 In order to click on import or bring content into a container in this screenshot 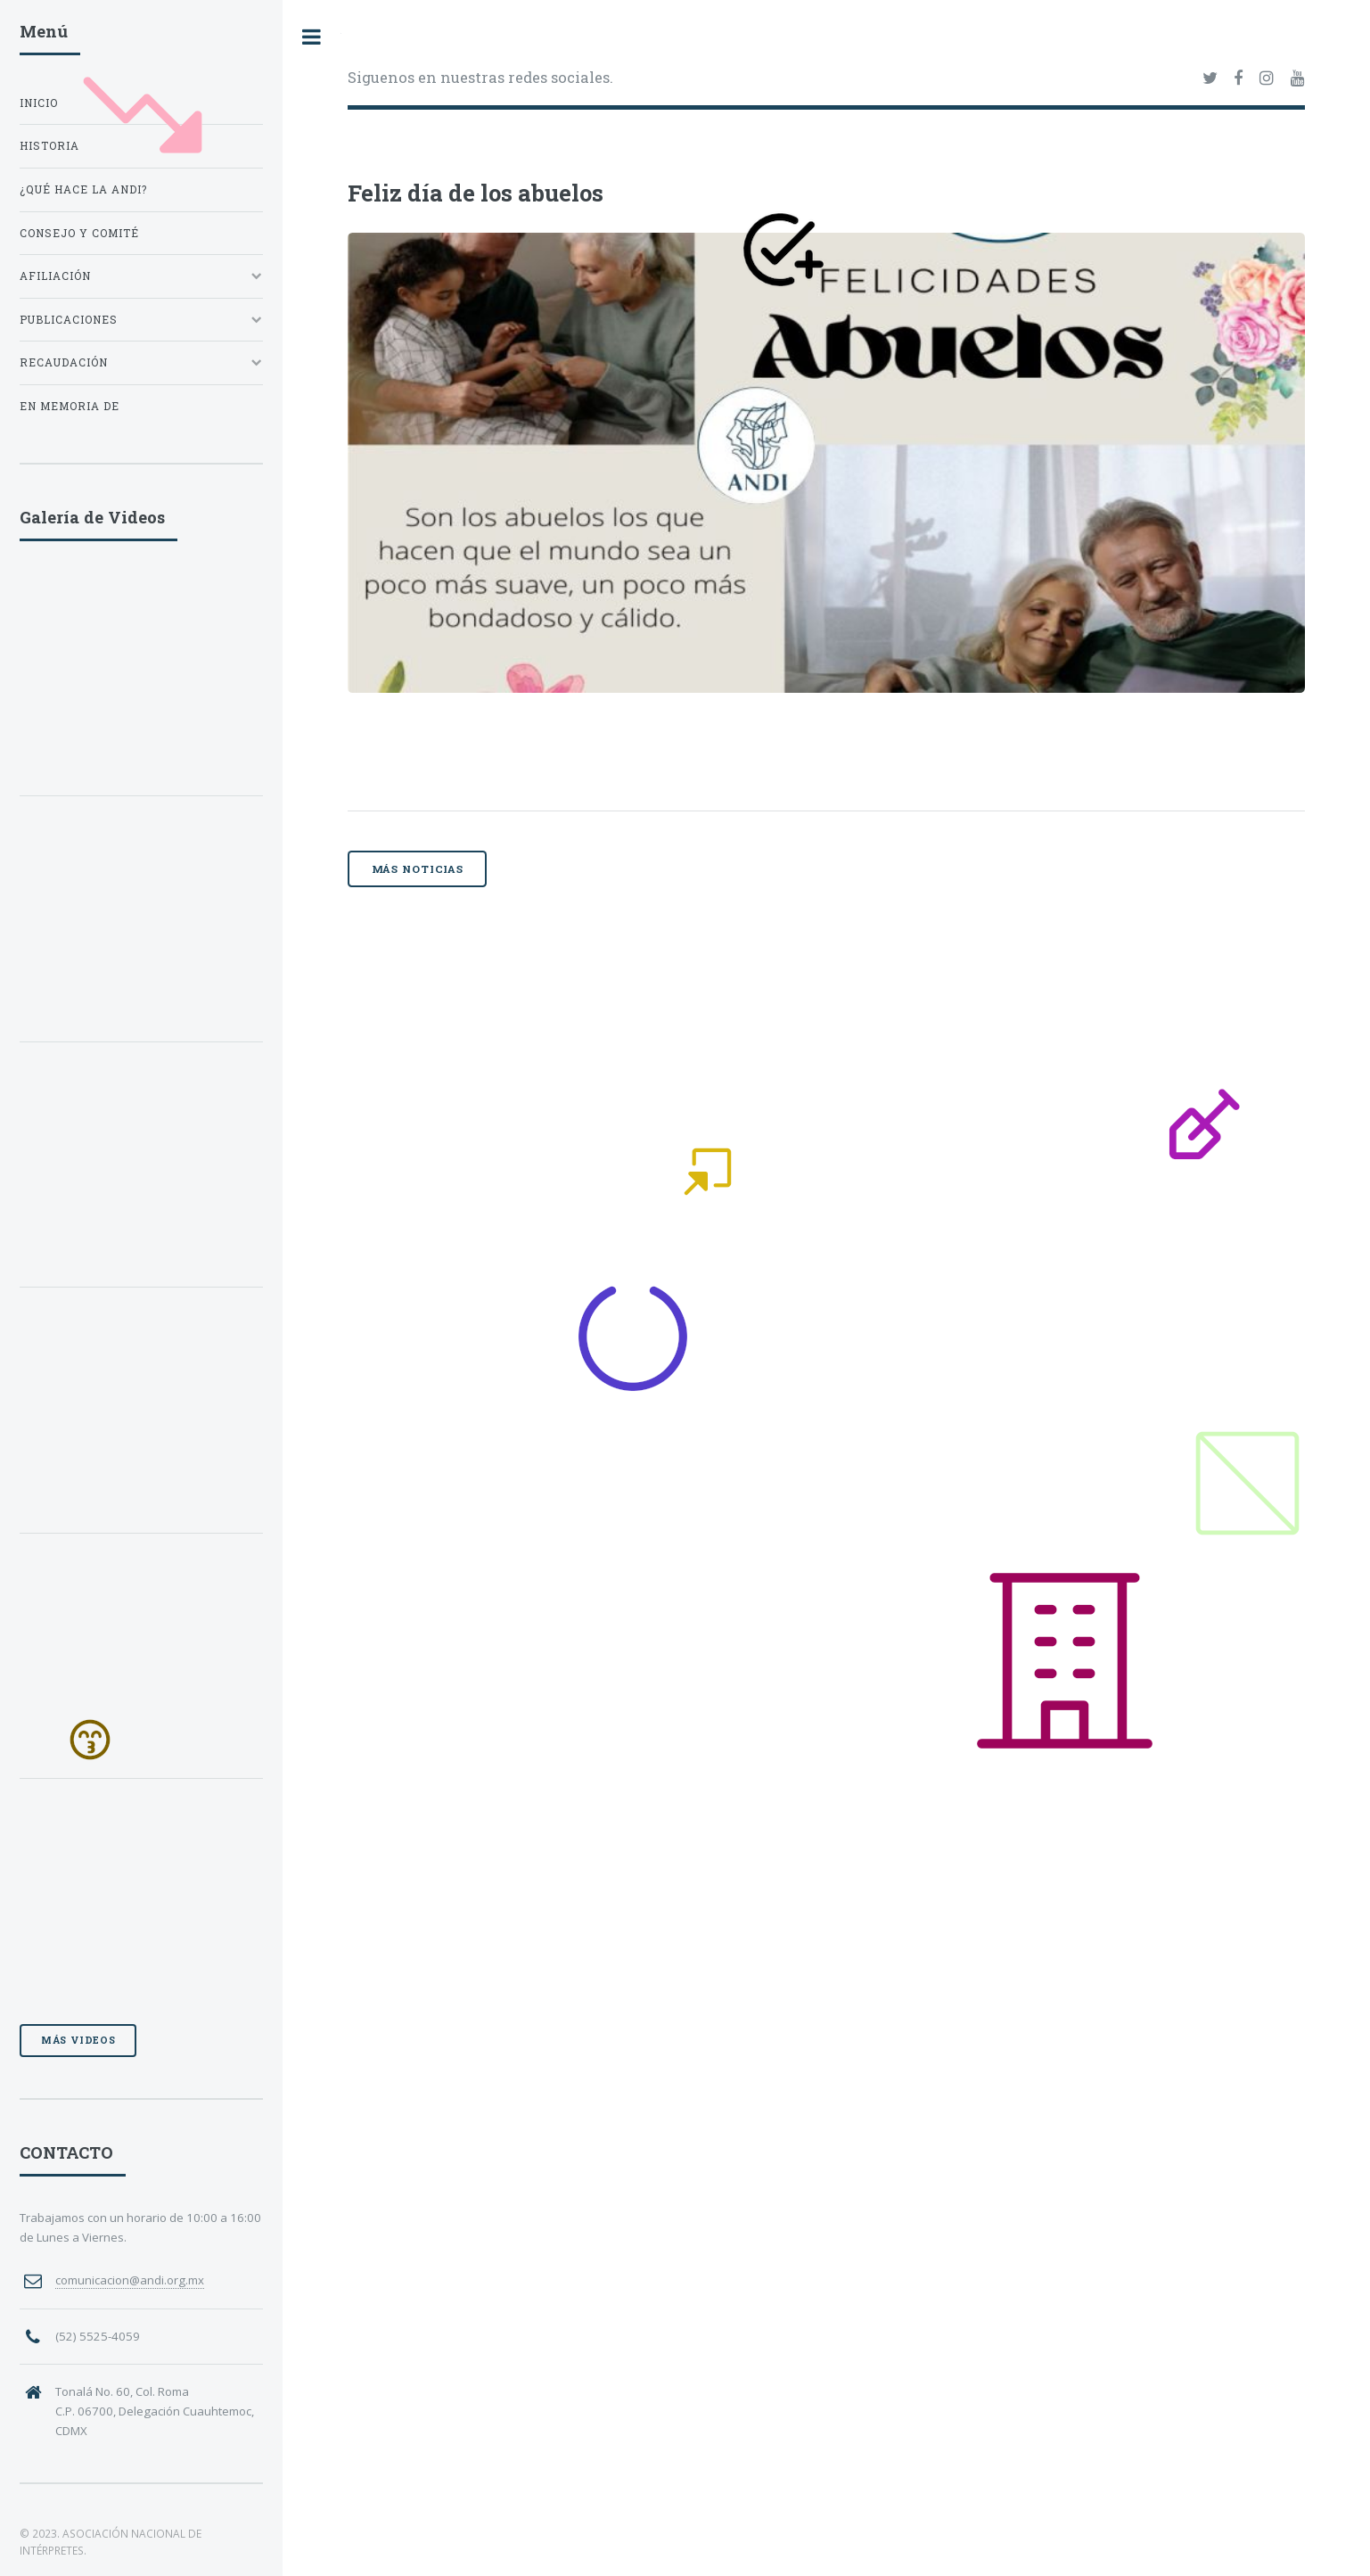, I will do `click(708, 1172)`.